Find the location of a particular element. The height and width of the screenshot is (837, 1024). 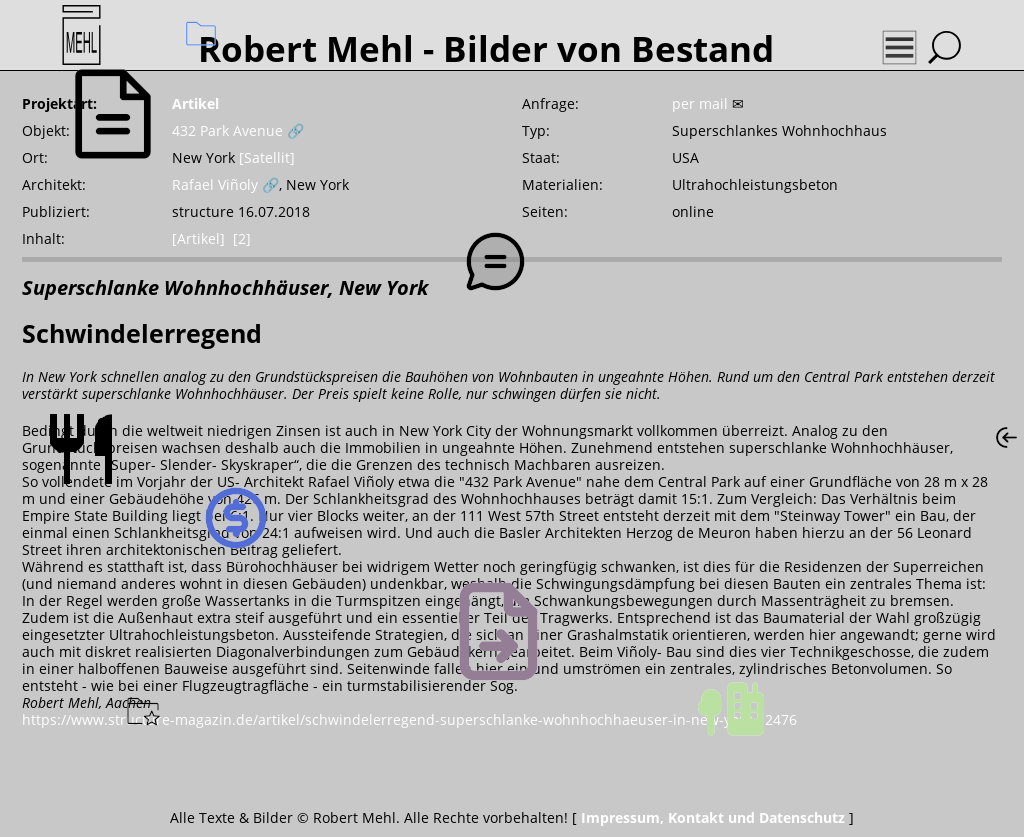

open chat or messaging is located at coordinates (495, 261).